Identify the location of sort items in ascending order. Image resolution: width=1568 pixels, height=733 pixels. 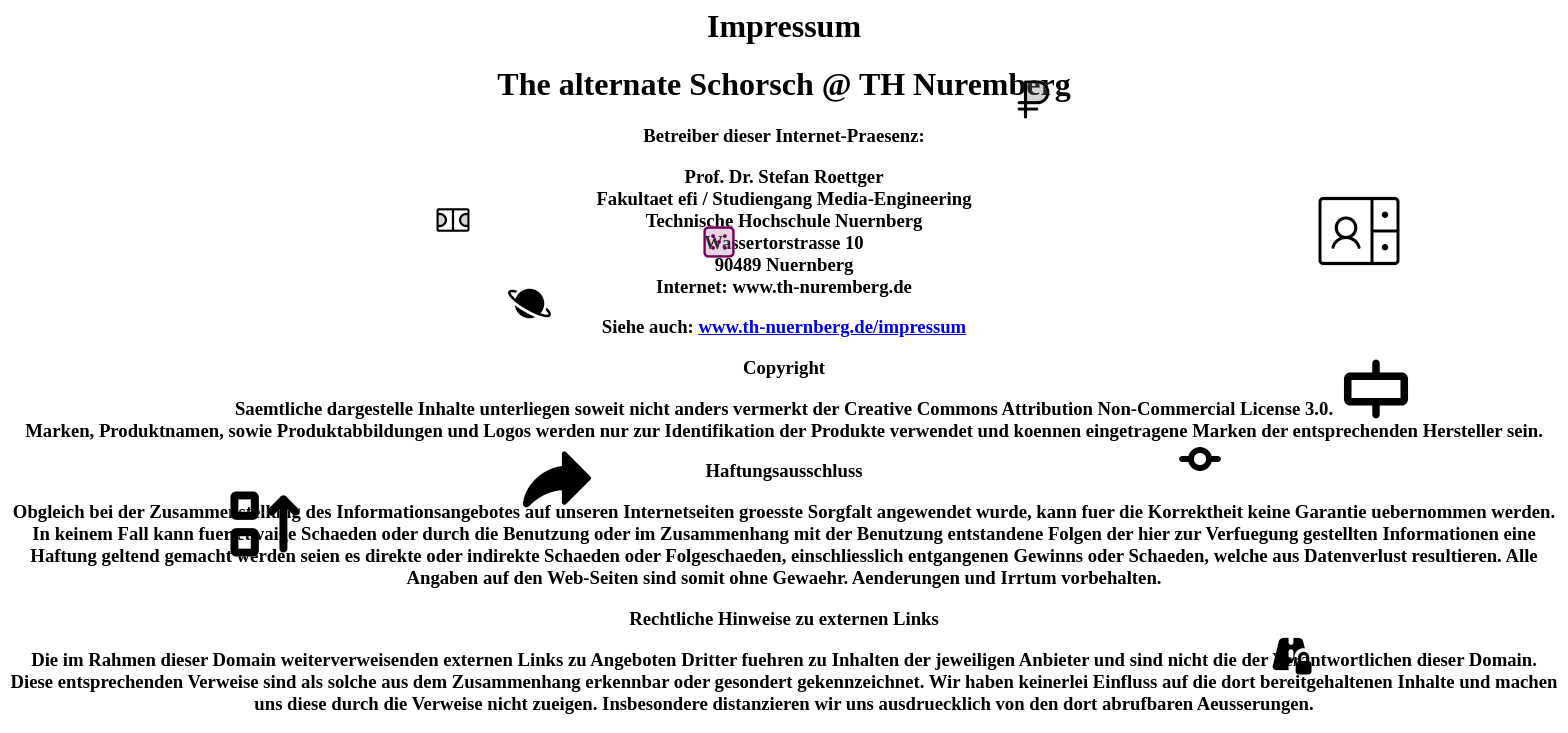
(263, 524).